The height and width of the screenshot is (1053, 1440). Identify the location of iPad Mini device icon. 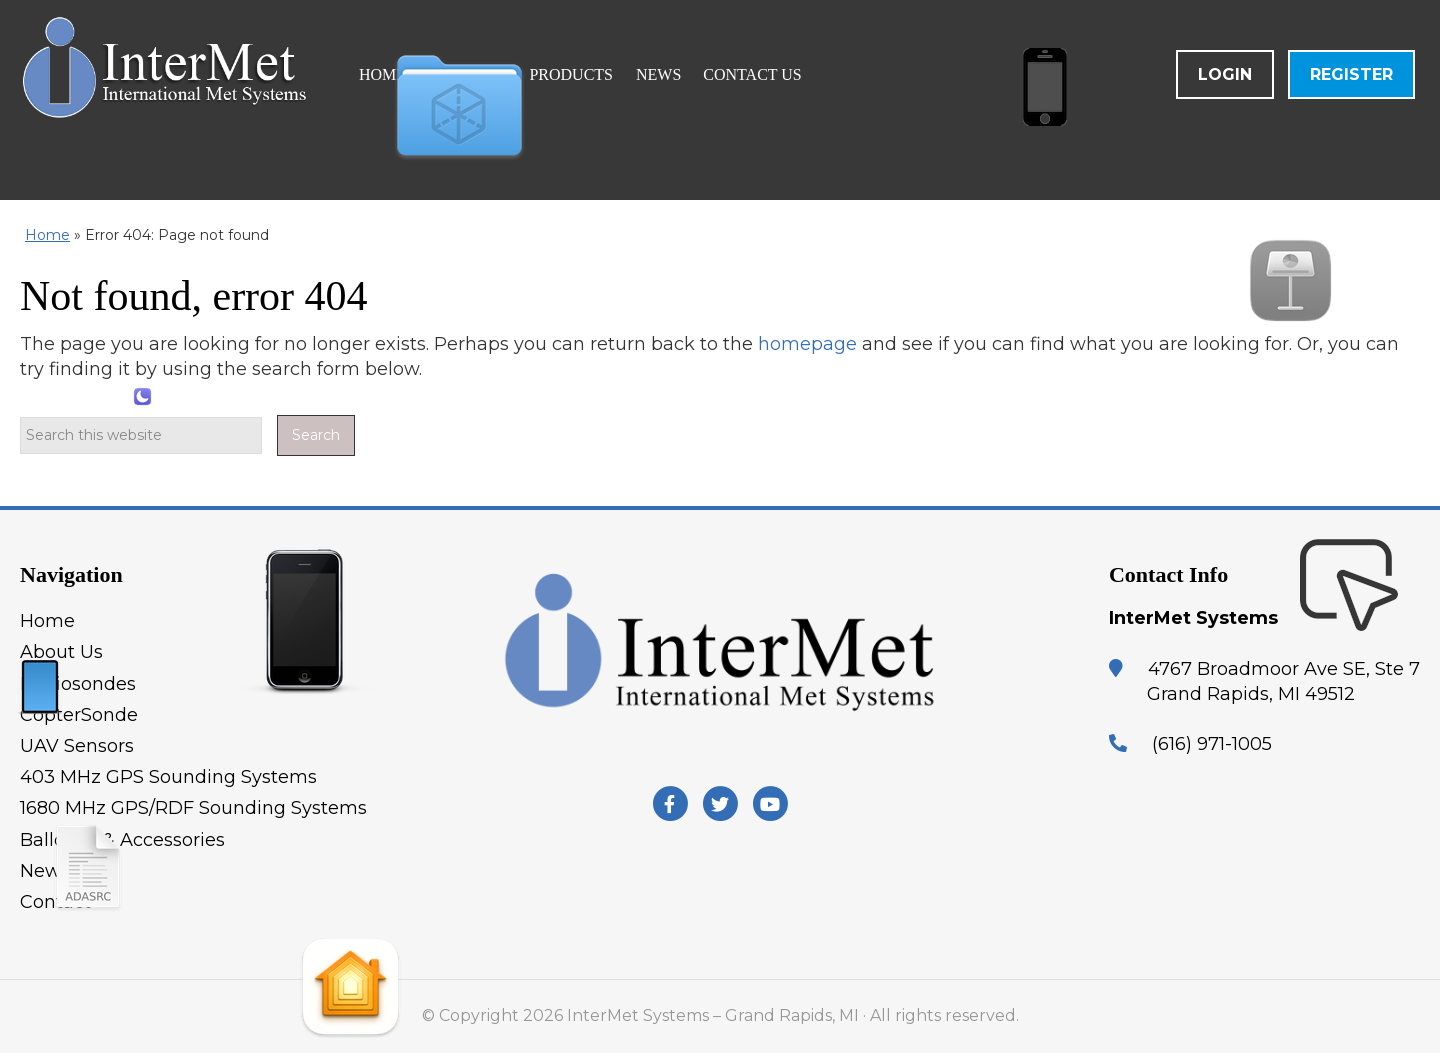
(40, 681).